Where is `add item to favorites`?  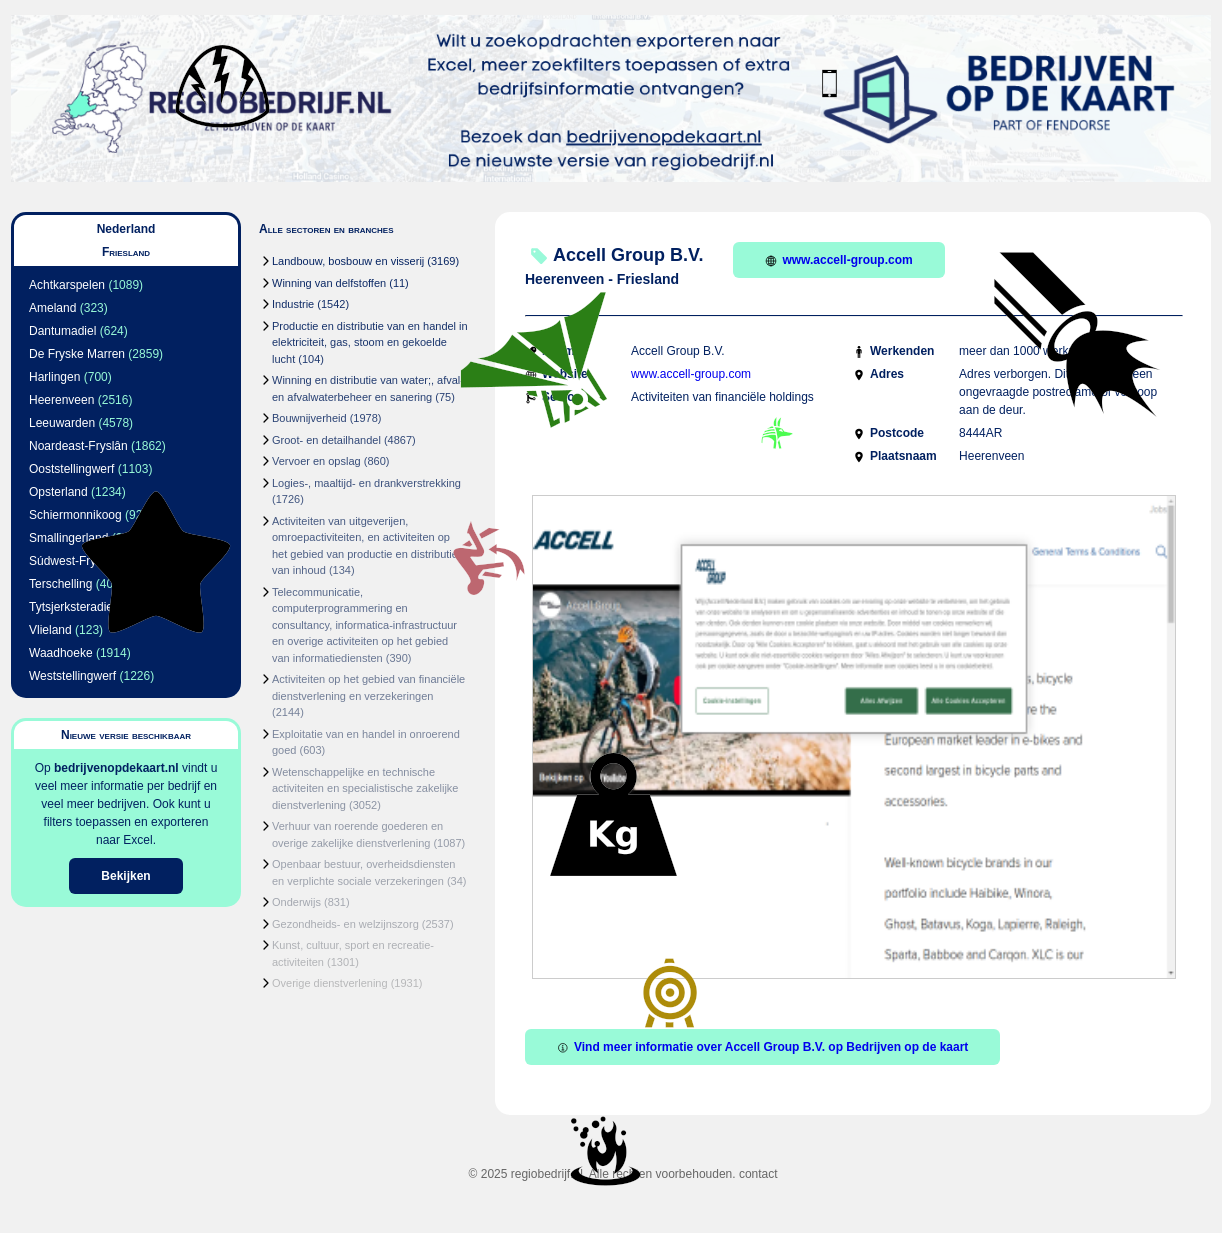 add item to favorites is located at coordinates (156, 562).